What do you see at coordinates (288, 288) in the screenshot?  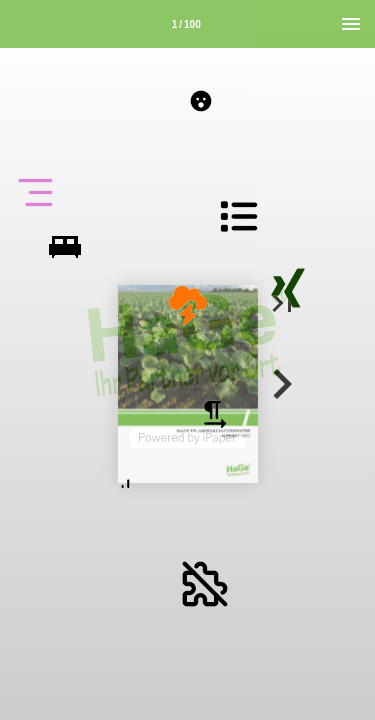 I see `link to xing professional network profile` at bounding box center [288, 288].